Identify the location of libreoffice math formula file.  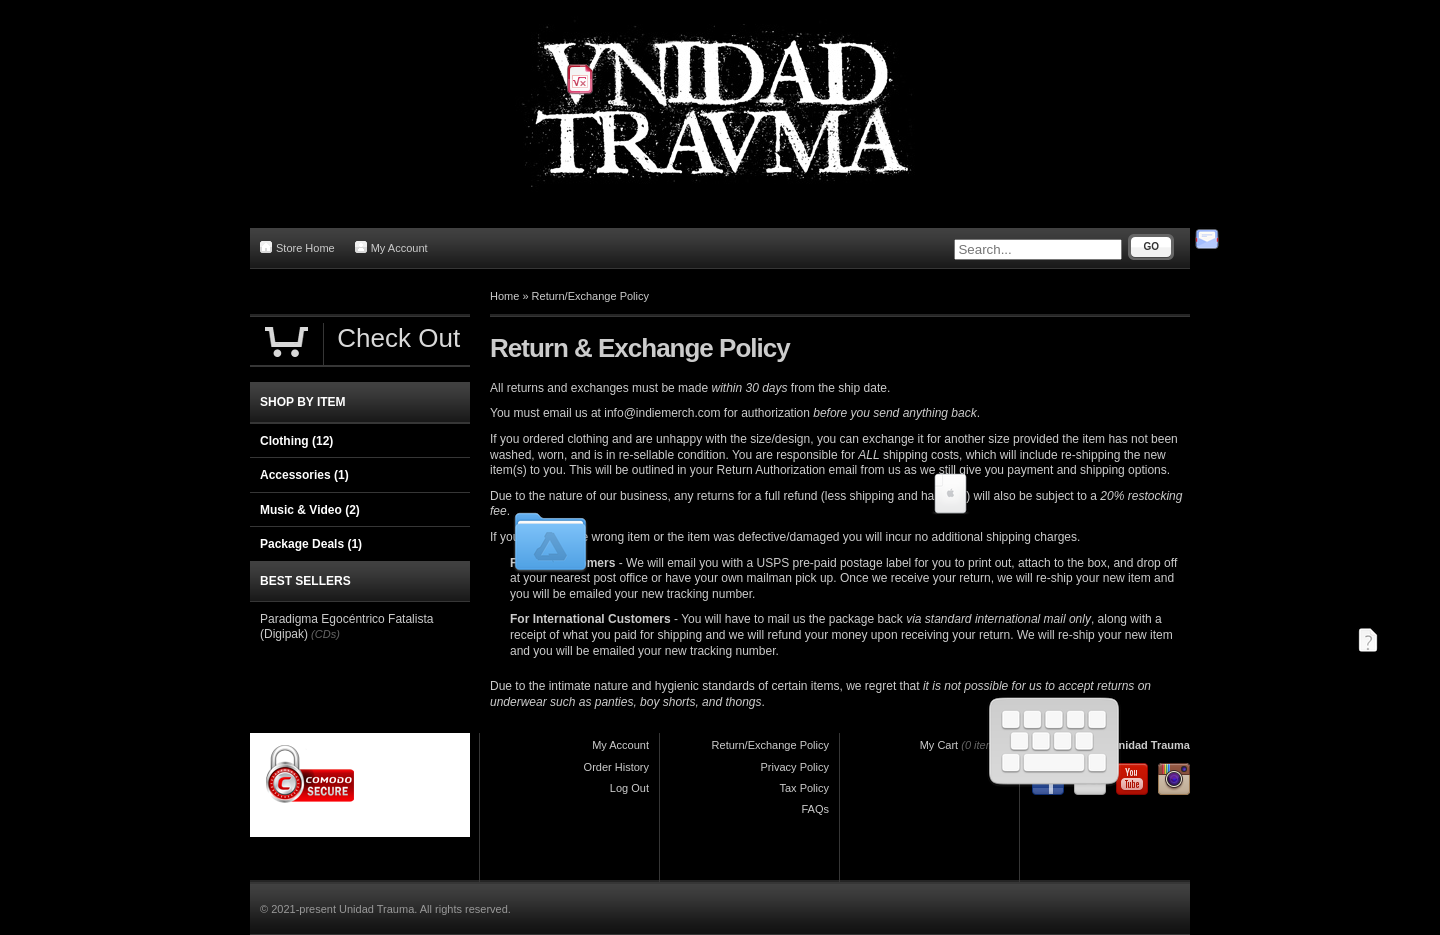
(580, 79).